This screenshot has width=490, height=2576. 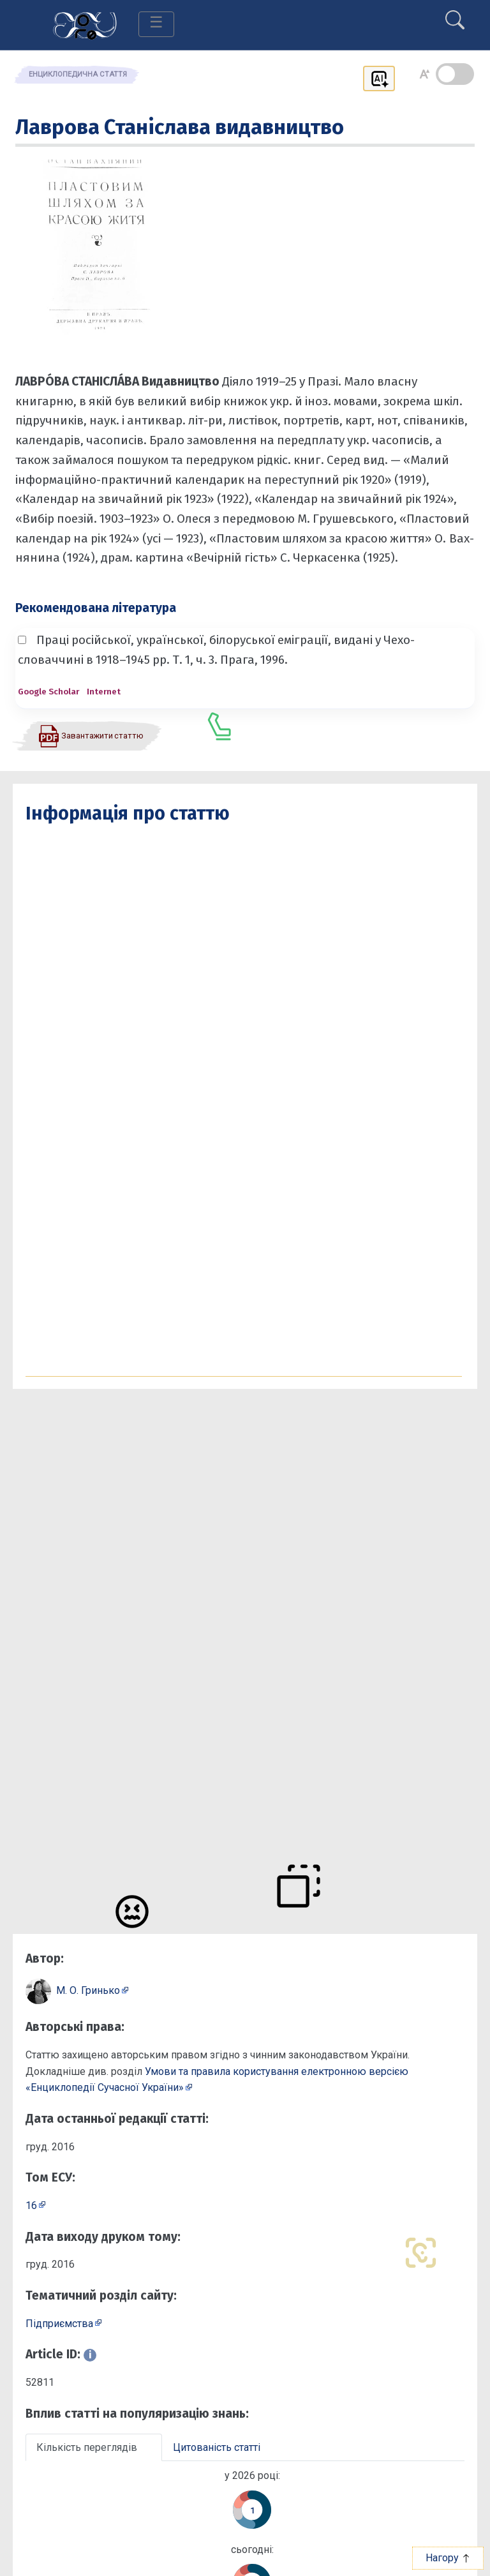 I want to click on scan or identify using ear biometrics, so click(x=420, y=2252).